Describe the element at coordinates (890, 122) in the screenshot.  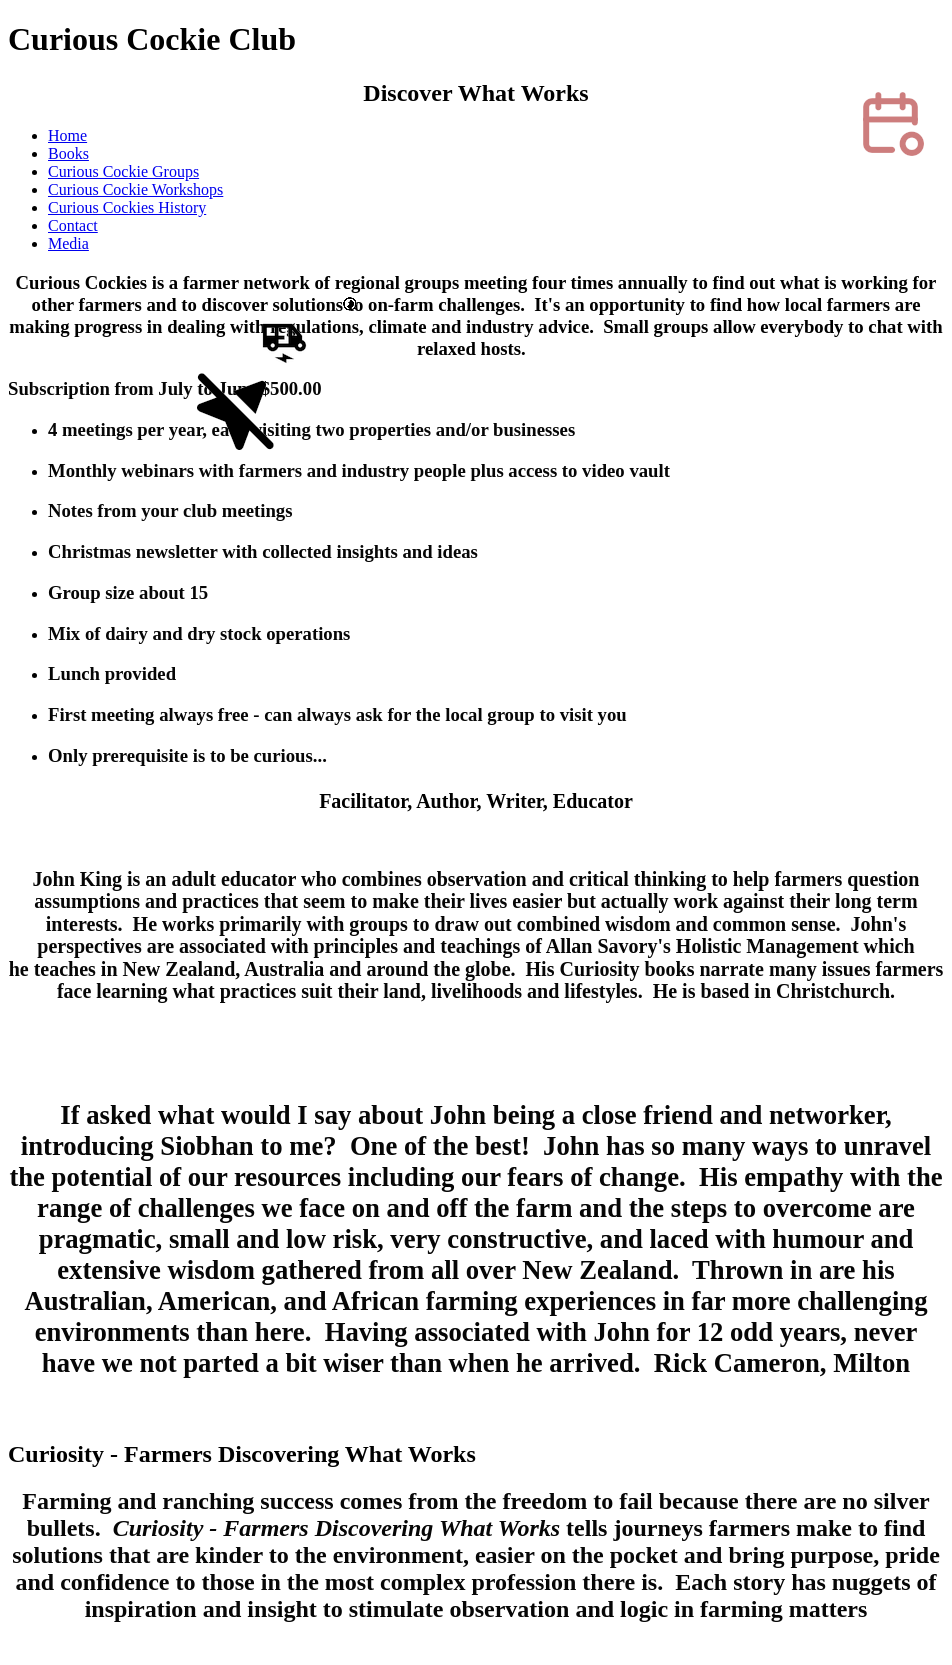
I see `calendar event with notification or reminder` at that location.